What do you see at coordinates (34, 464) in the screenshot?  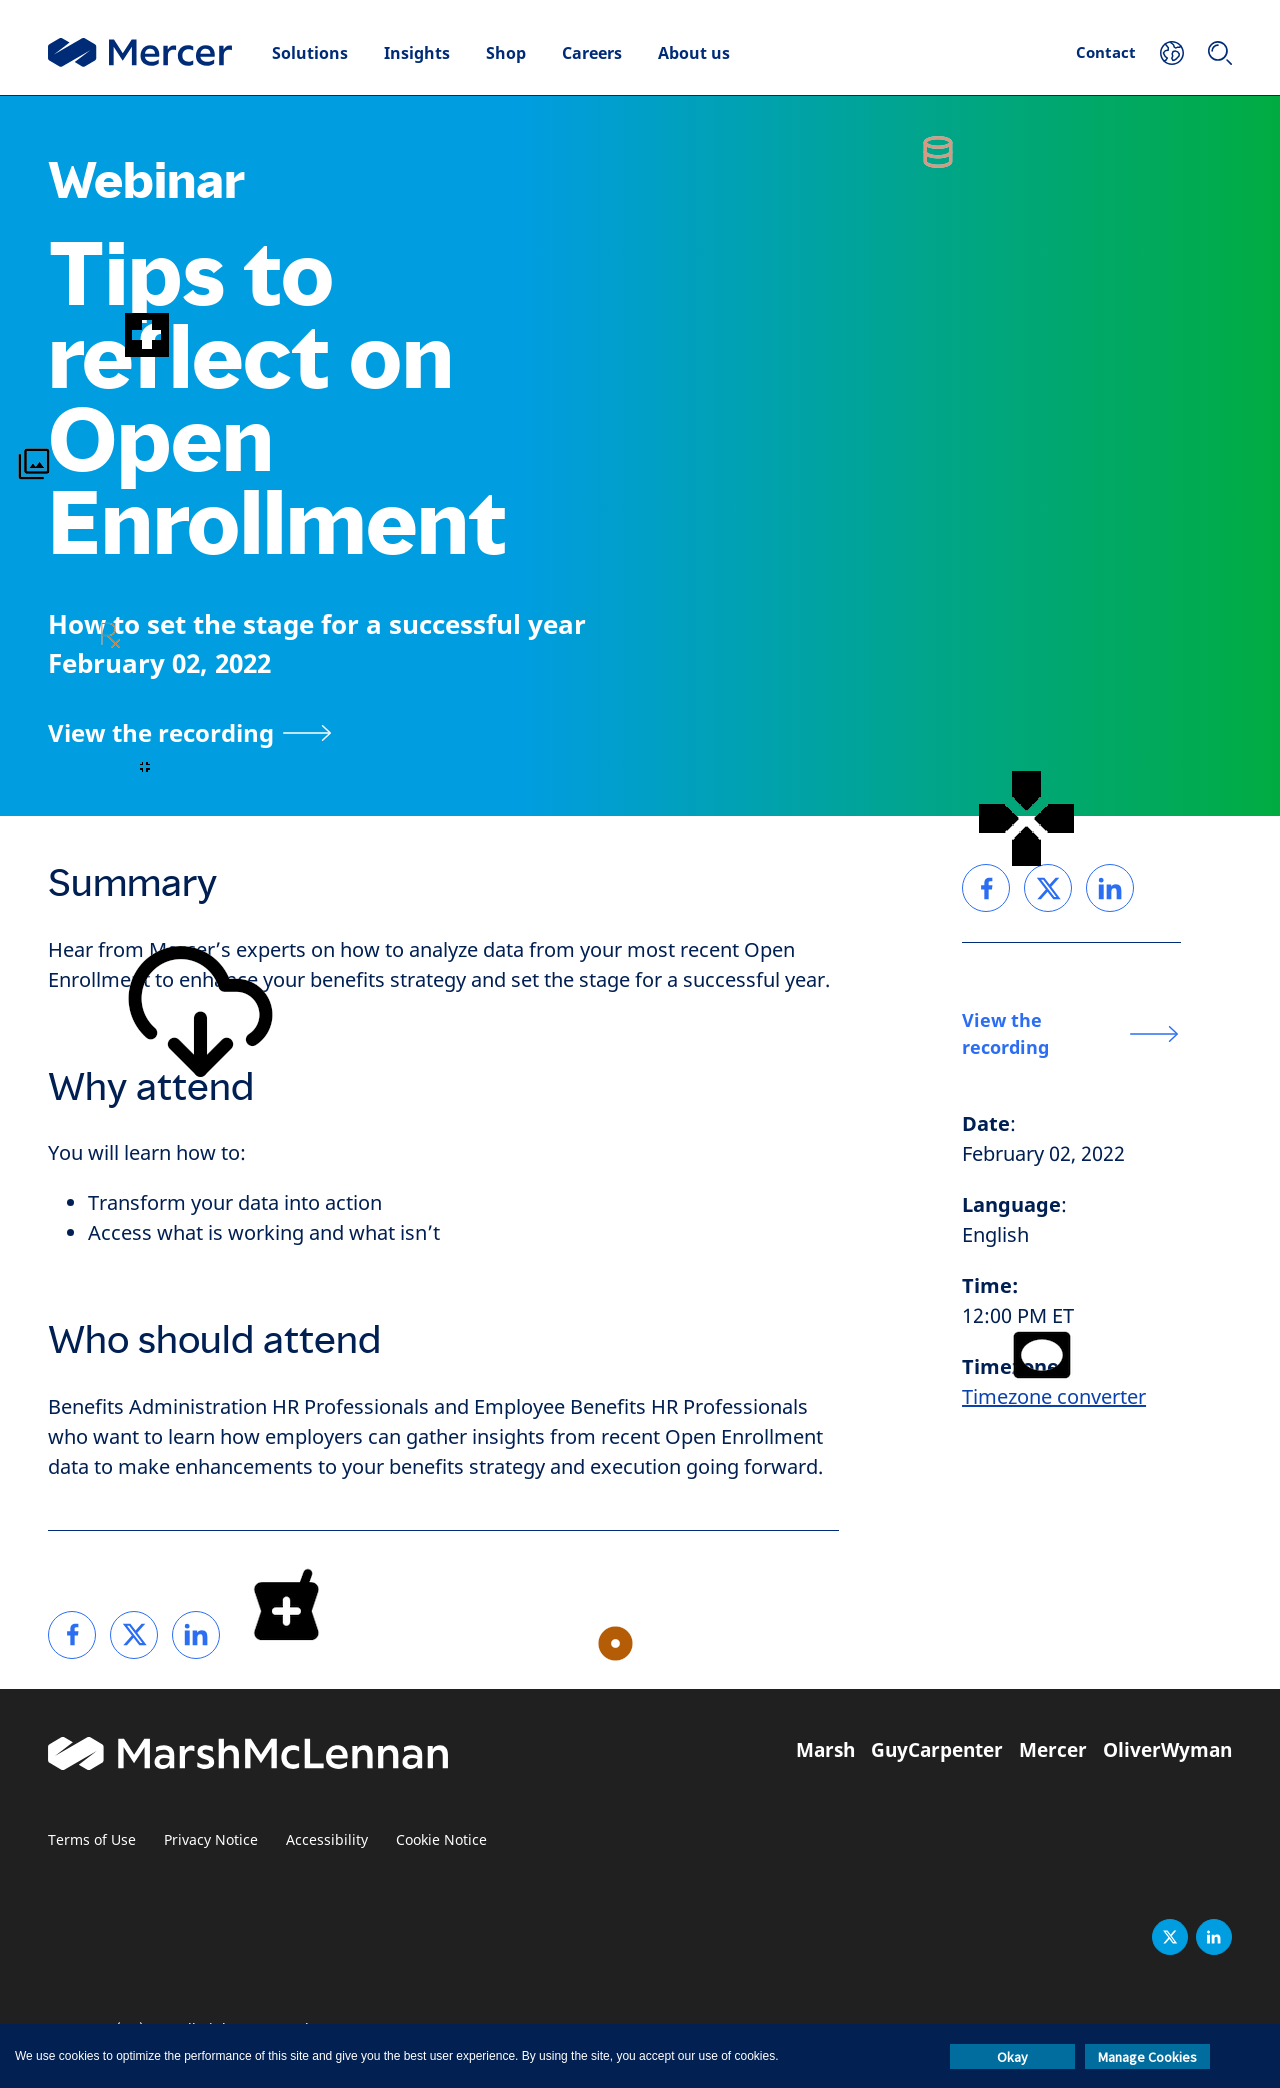 I see `filter or sort images in a gallery` at bounding box center [34, 464].